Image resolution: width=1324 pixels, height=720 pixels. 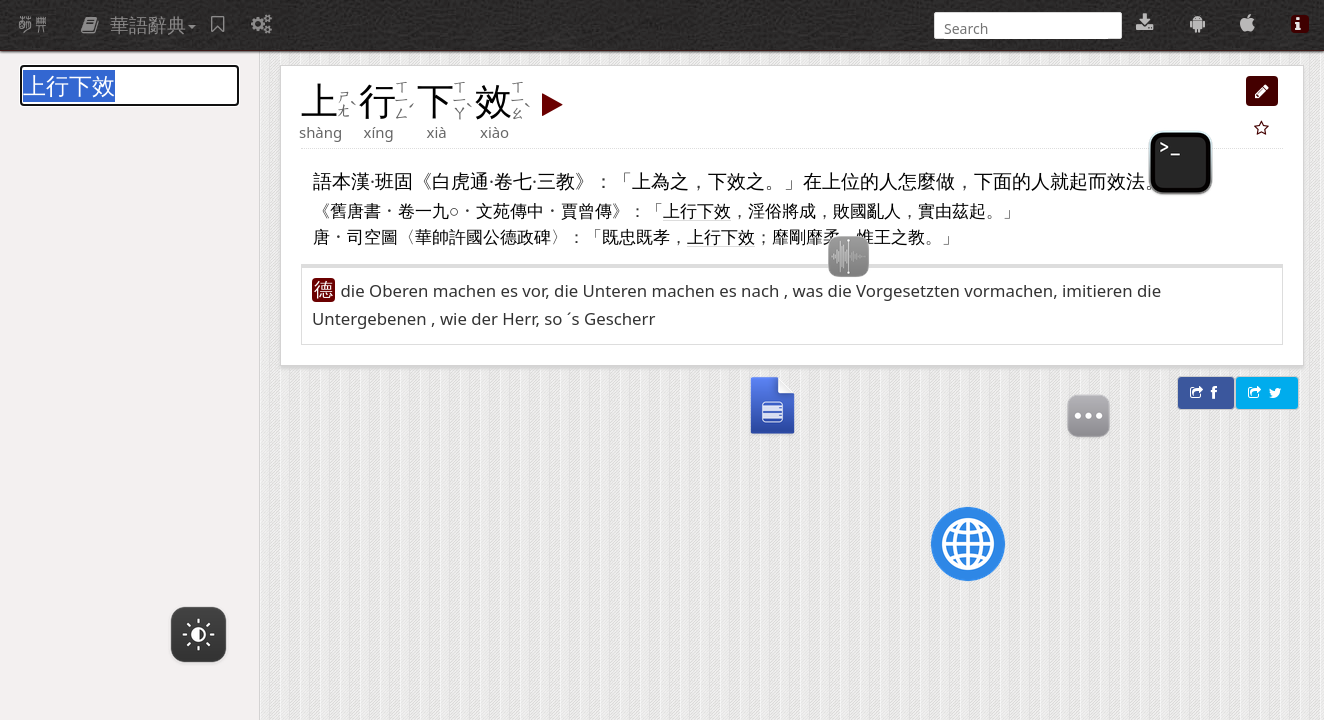 I want to click on indicates a web-based or online resource, so click(x=968, y=544).